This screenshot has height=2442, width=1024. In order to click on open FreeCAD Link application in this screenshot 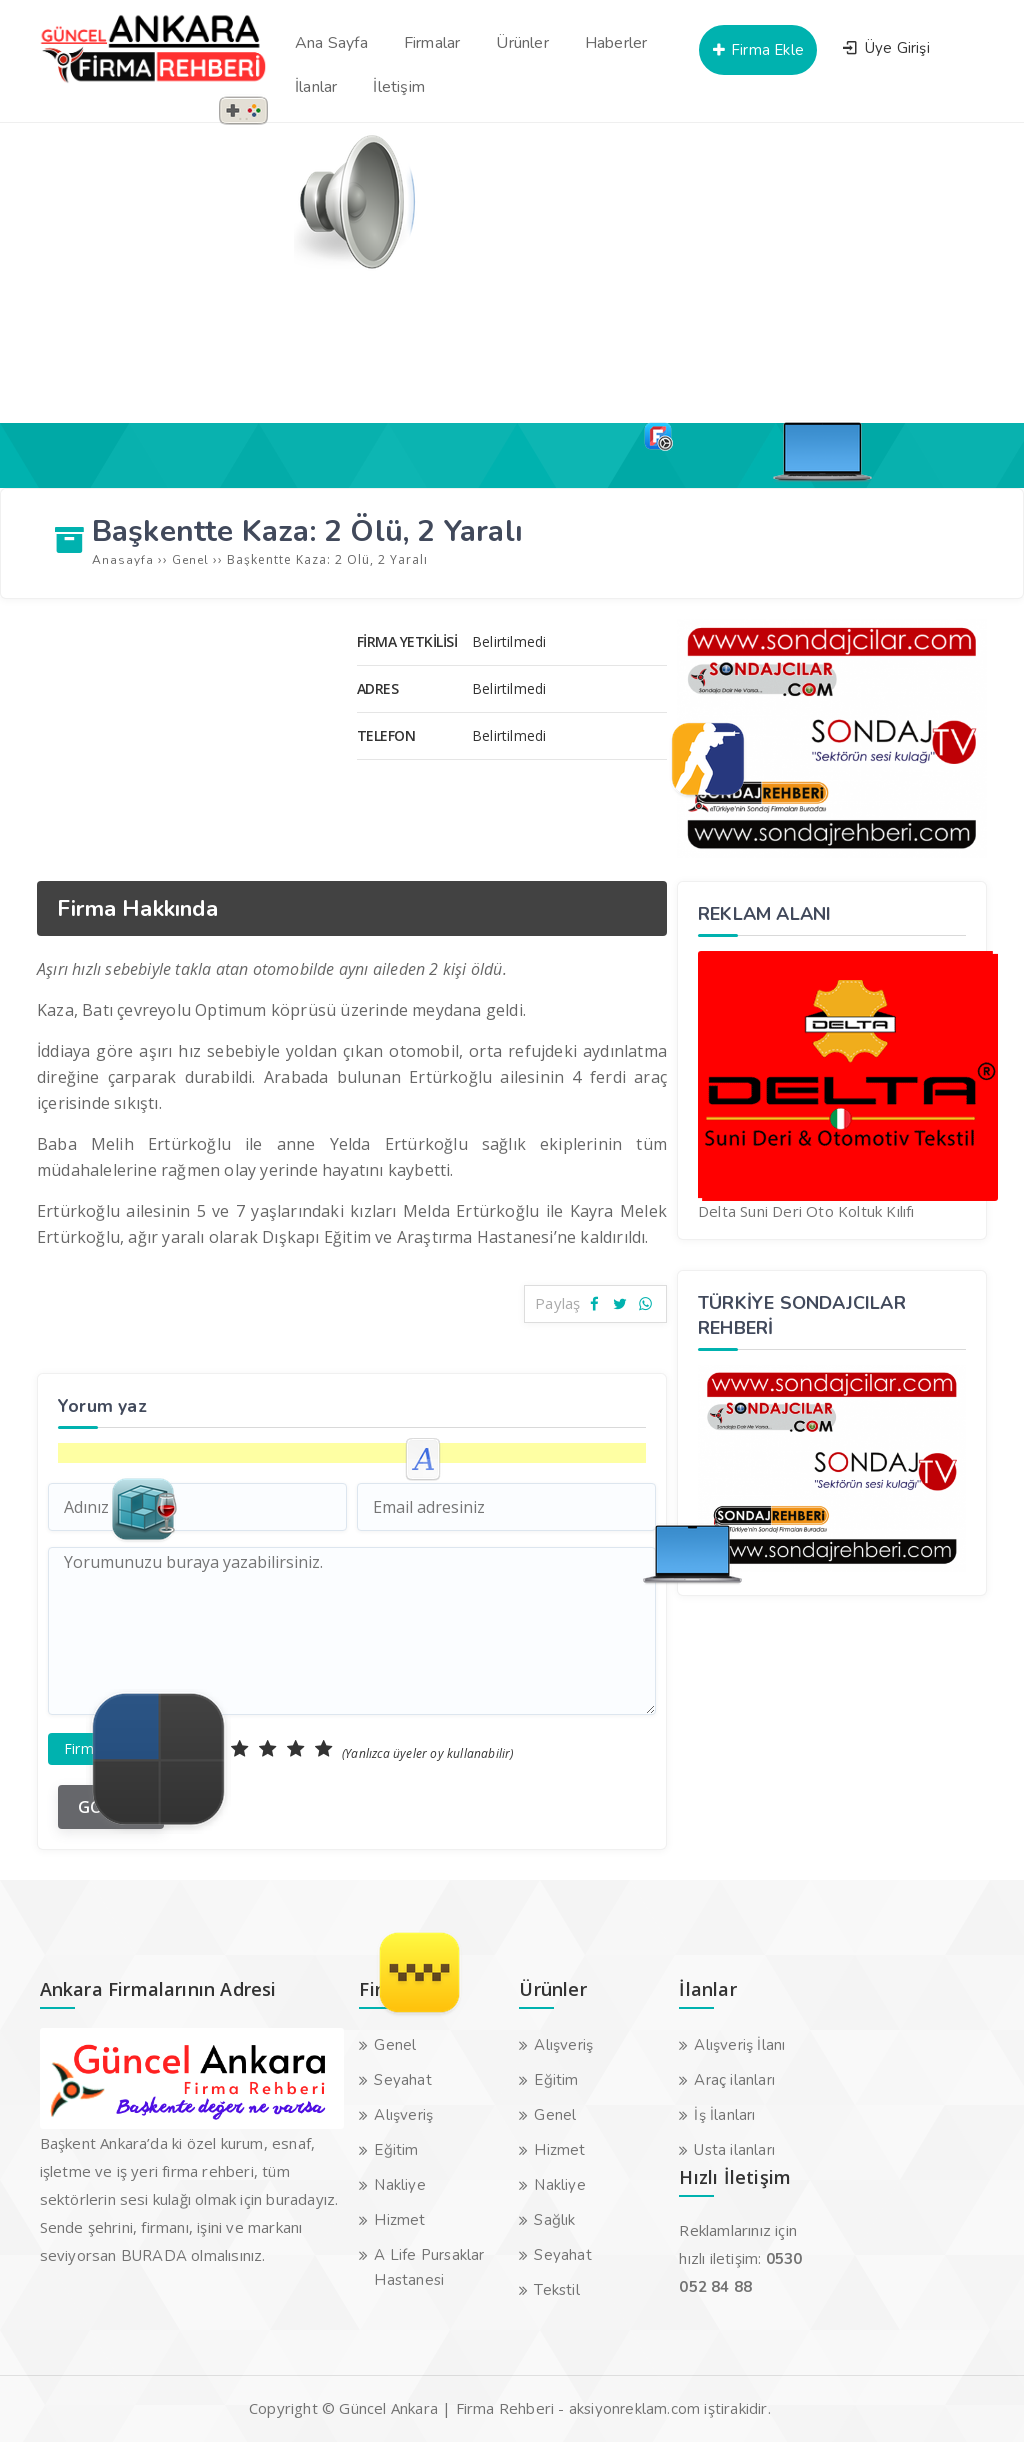, I will do `click(658, 436)`.